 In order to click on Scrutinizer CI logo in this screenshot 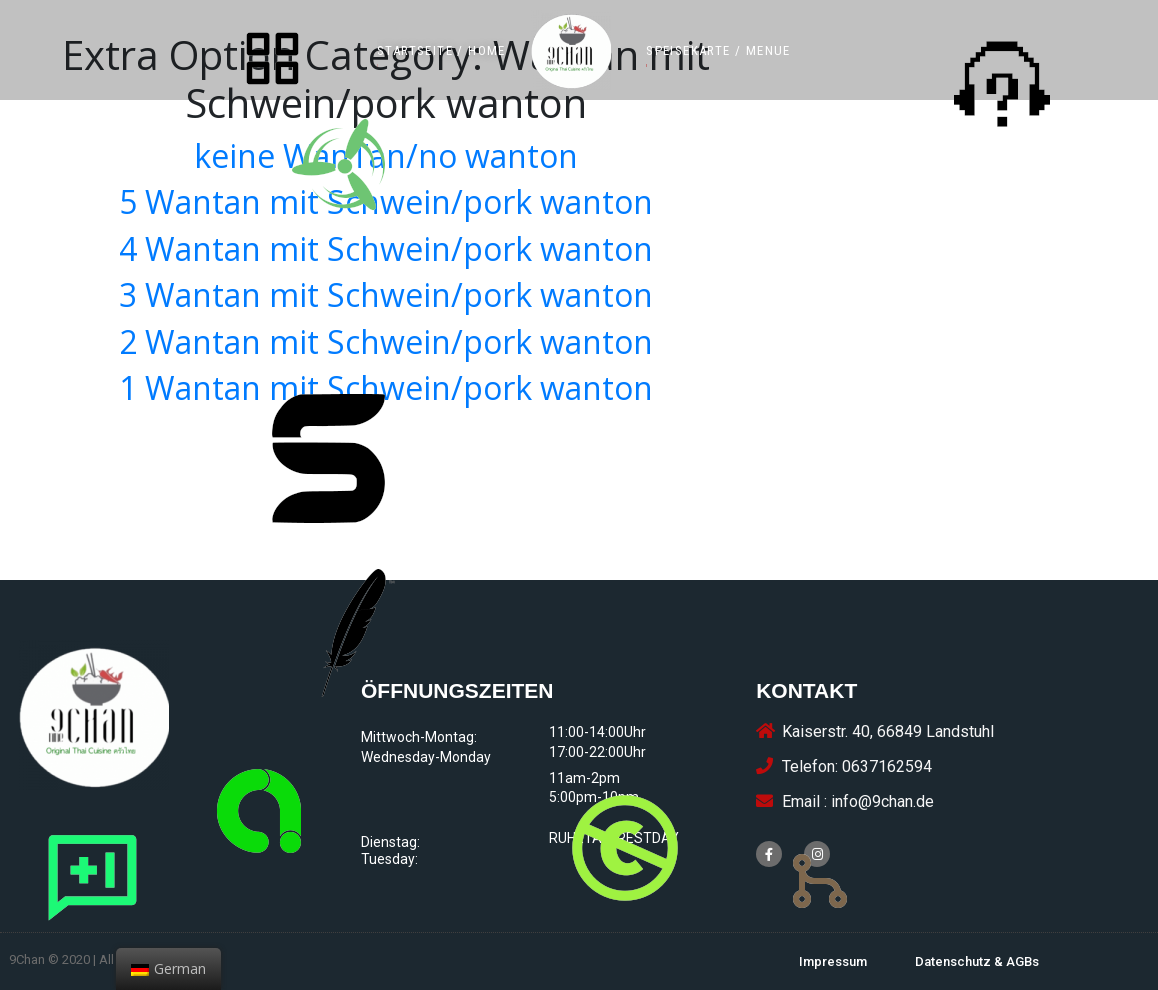, I will do `click(328, 458)`.